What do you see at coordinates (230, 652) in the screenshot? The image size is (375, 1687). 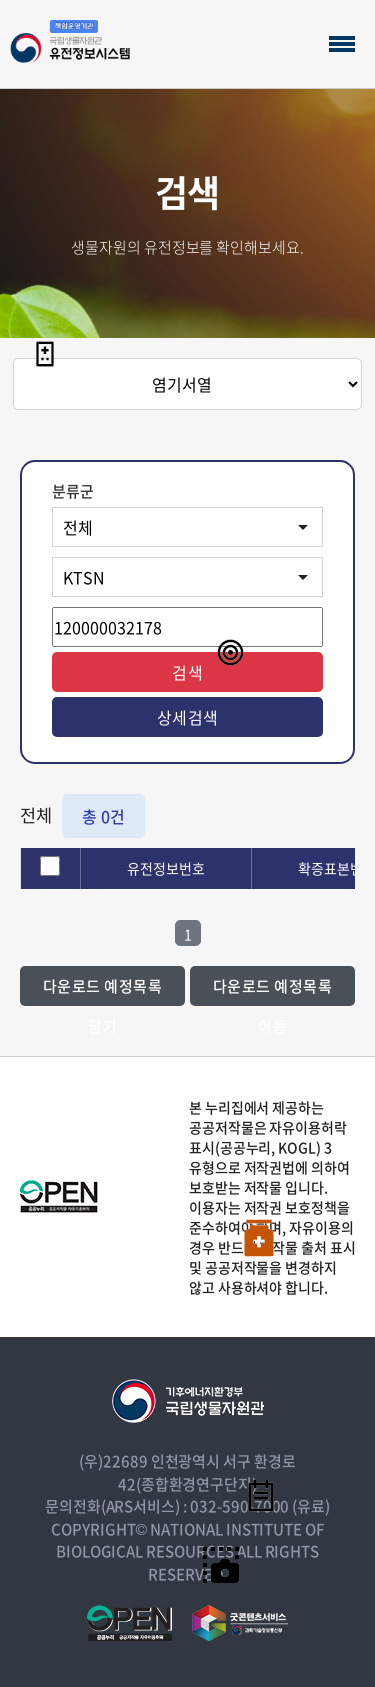 I see `activate focus mode` at bounding box center [230, 652].